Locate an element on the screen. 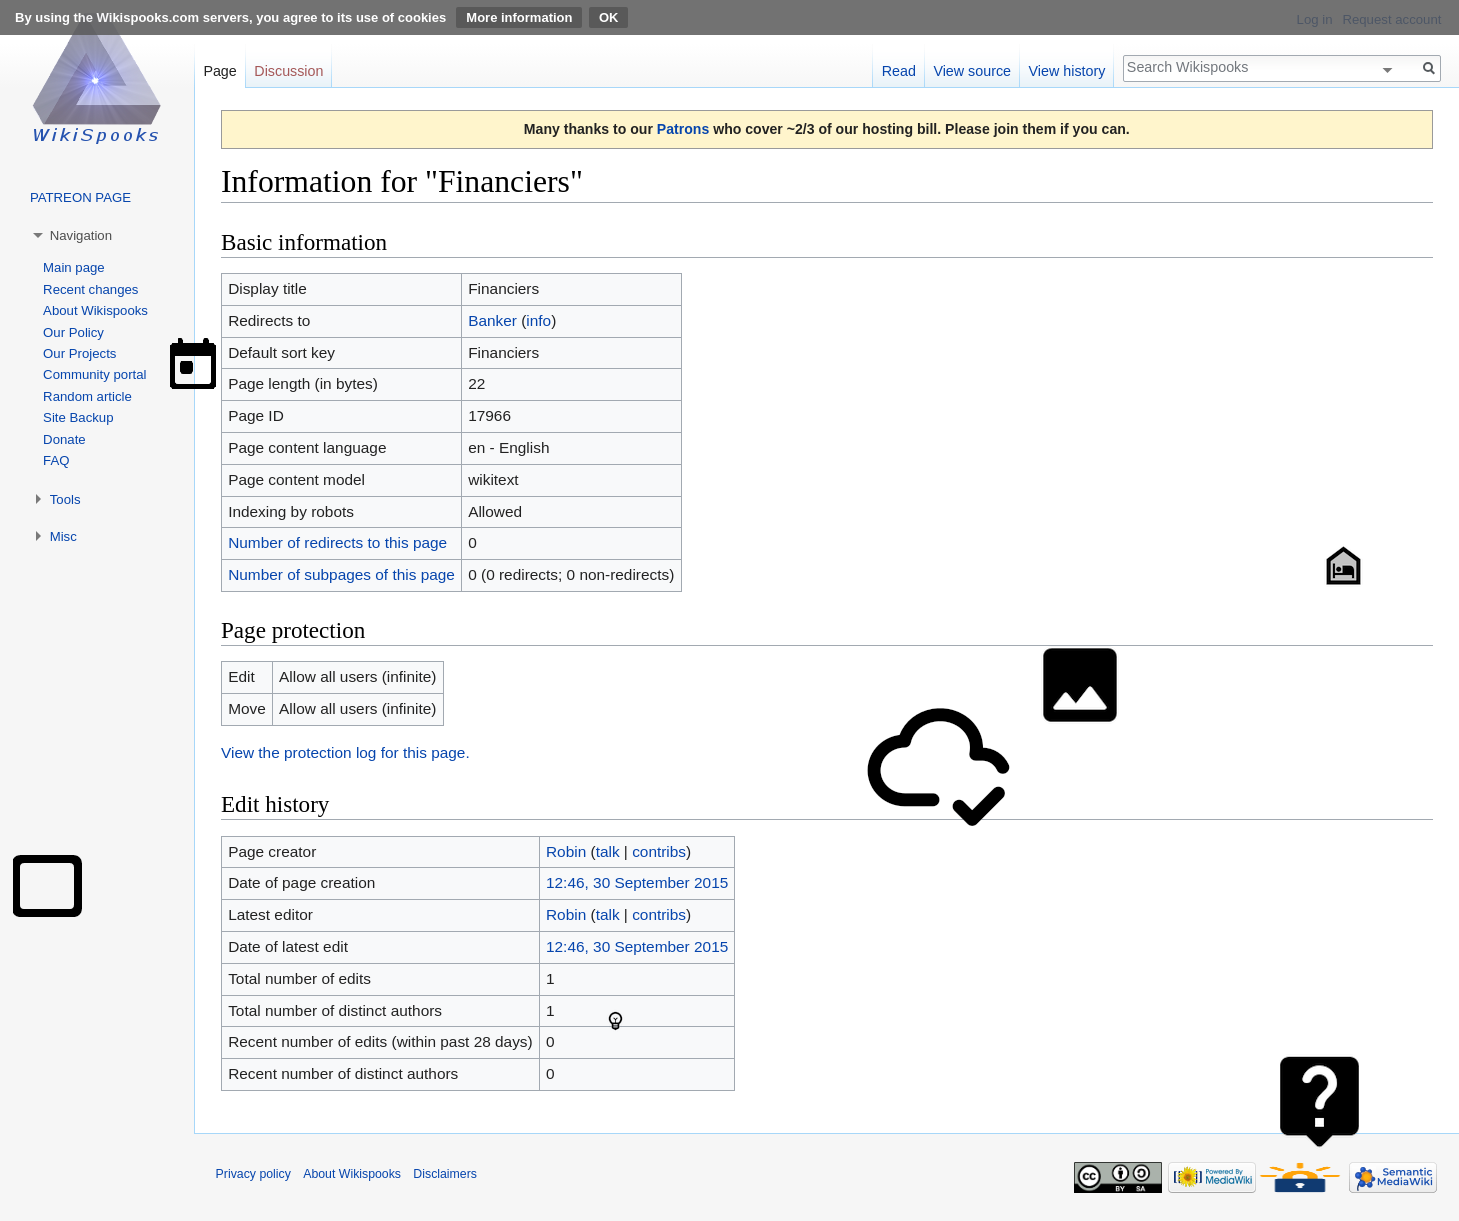 Image resolution: width=1459 pixels, height=1221 pixels. access live help or support chat is located at coordinates (1319, 1100).